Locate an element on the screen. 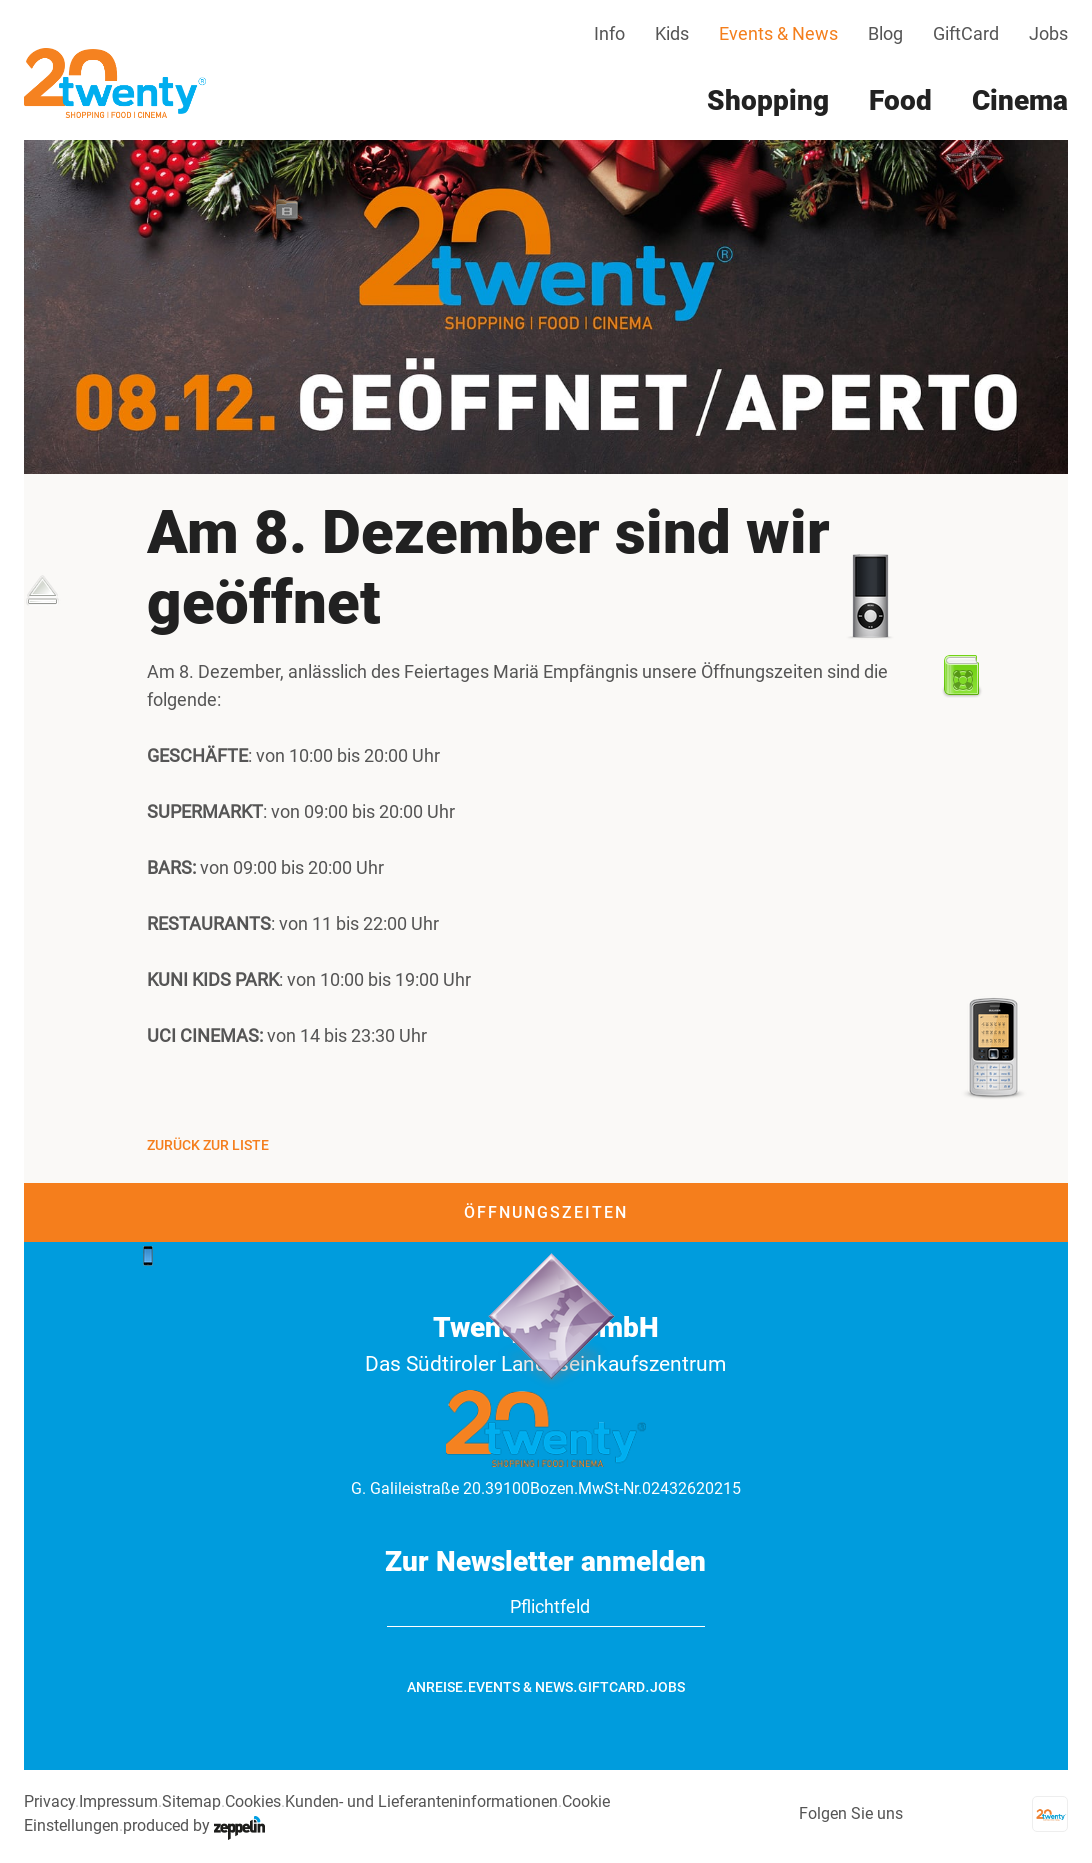 This screenshot has width=1092, height=1863. iPhone 5c device icon for system identification is located at coordinates (148, 1256).